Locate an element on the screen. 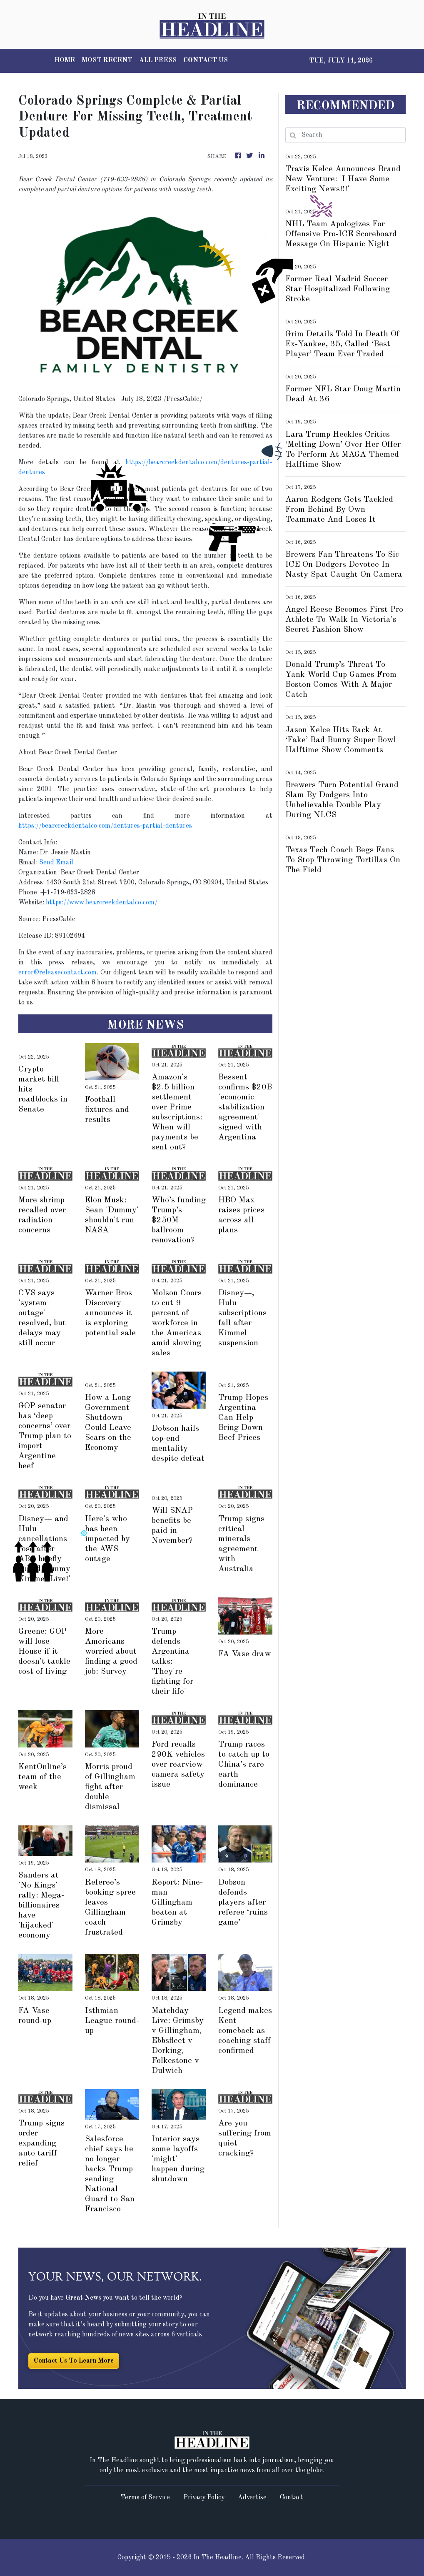  indicates a linked or connected status is located at coordinates (321, 206).